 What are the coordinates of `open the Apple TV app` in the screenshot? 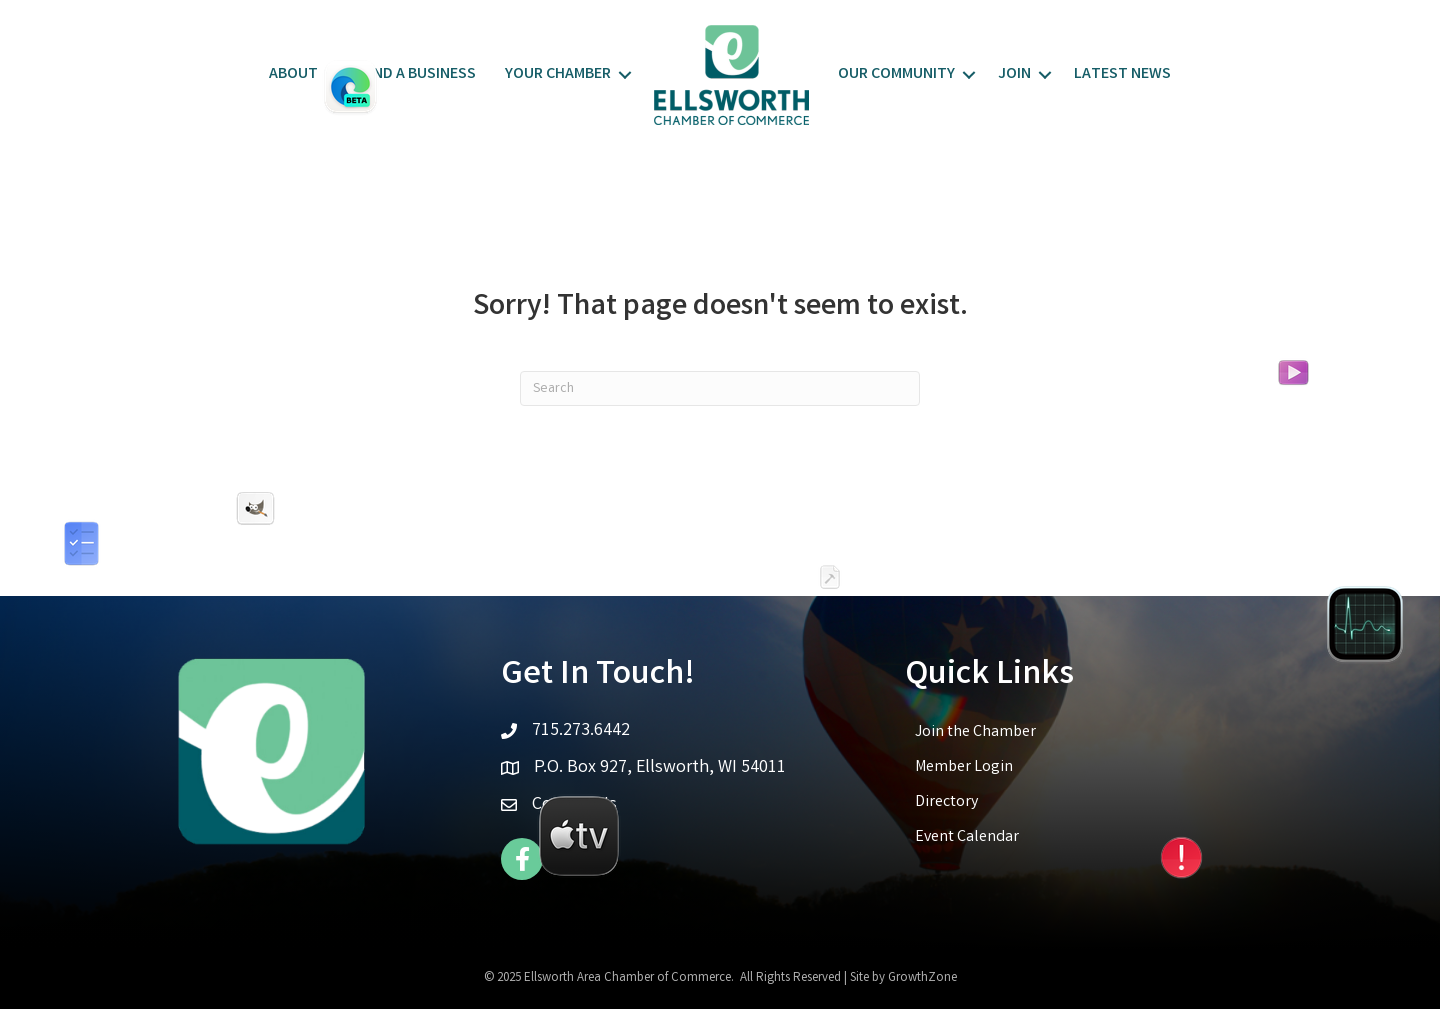 It's located at (579, 836).